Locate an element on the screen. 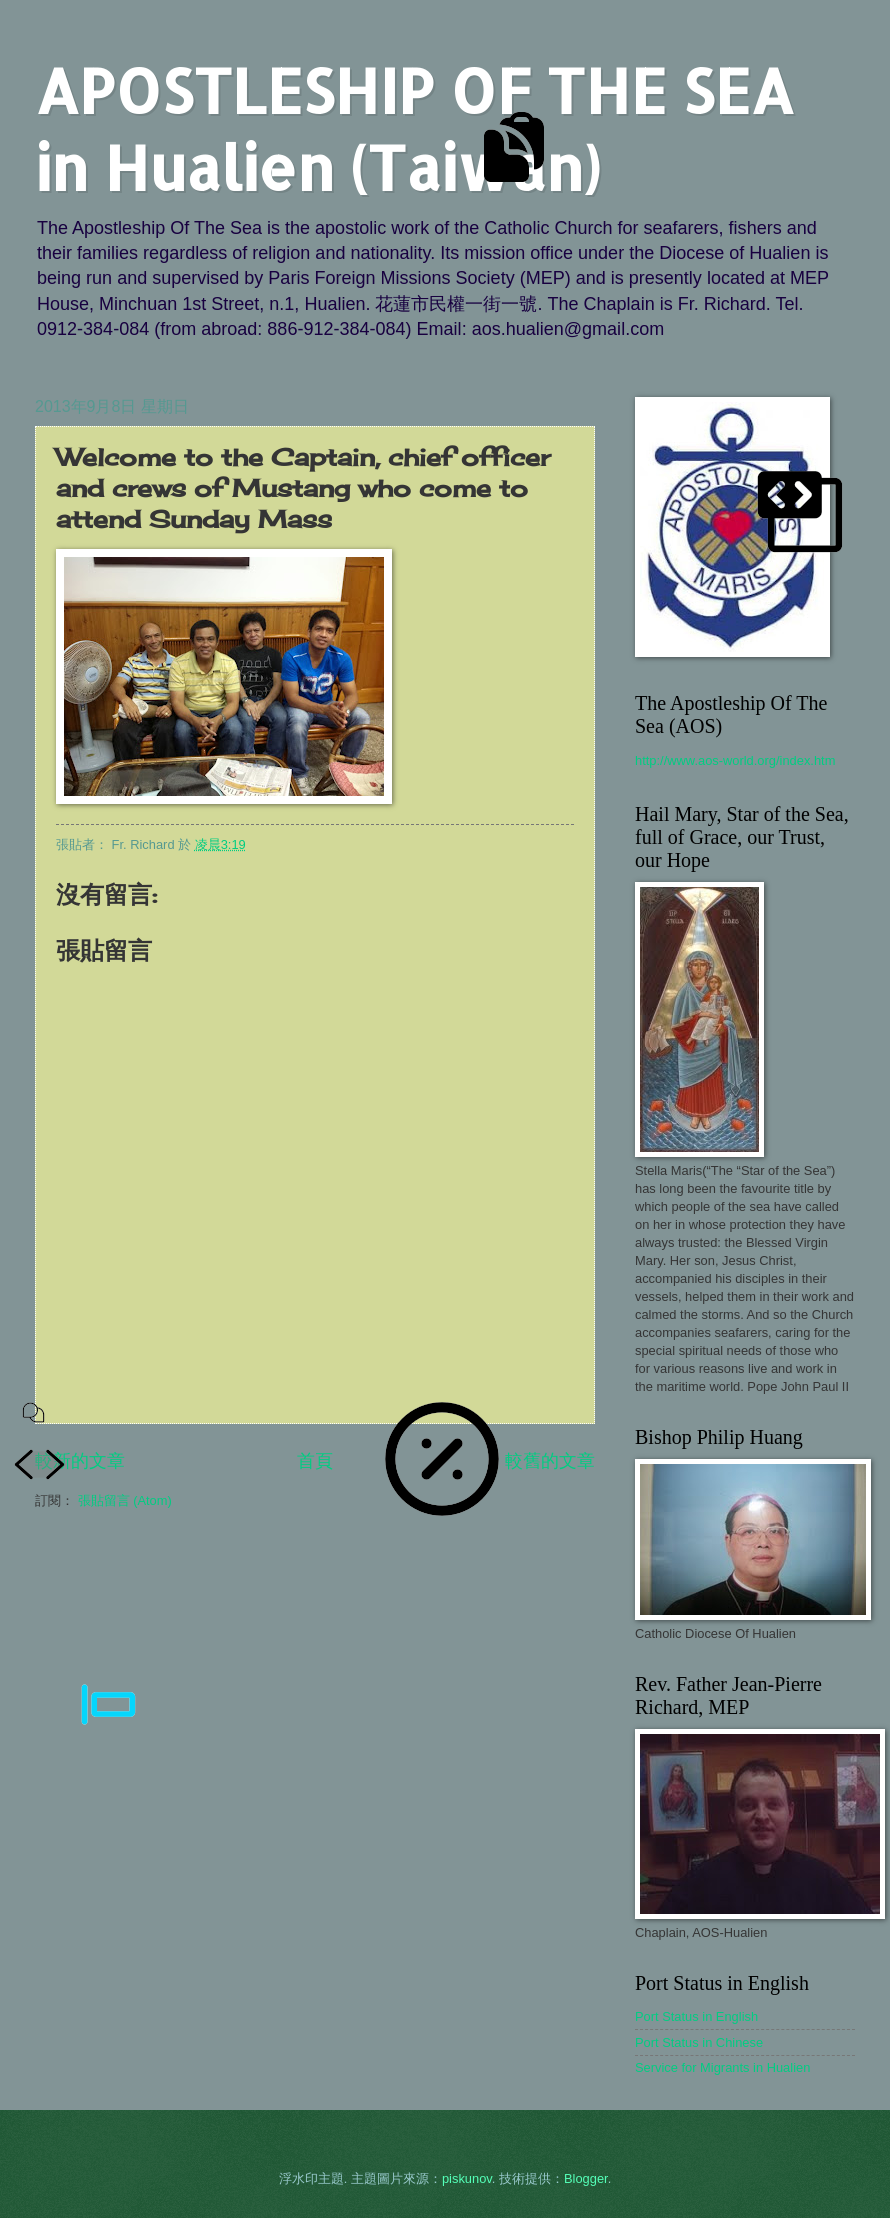  view or edit source code is located at coordinates (39, 1464).